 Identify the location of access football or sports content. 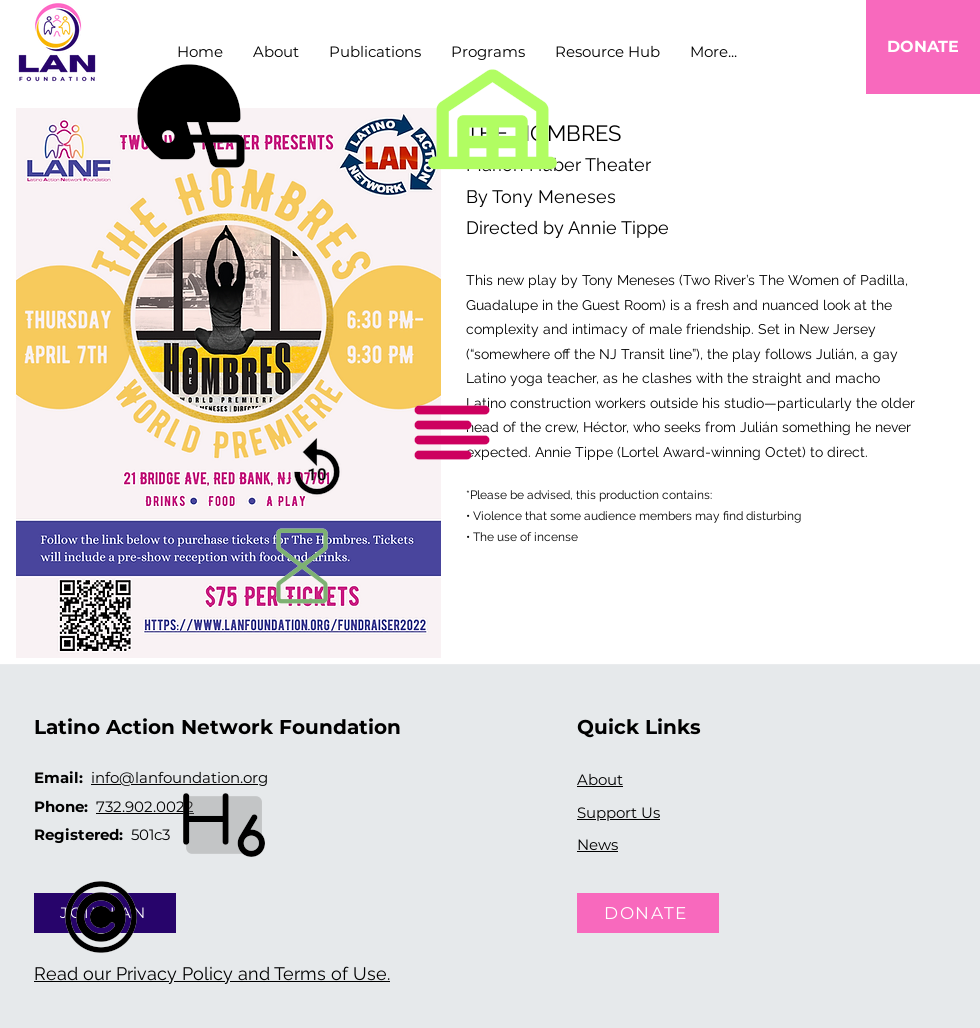
(191, 118).